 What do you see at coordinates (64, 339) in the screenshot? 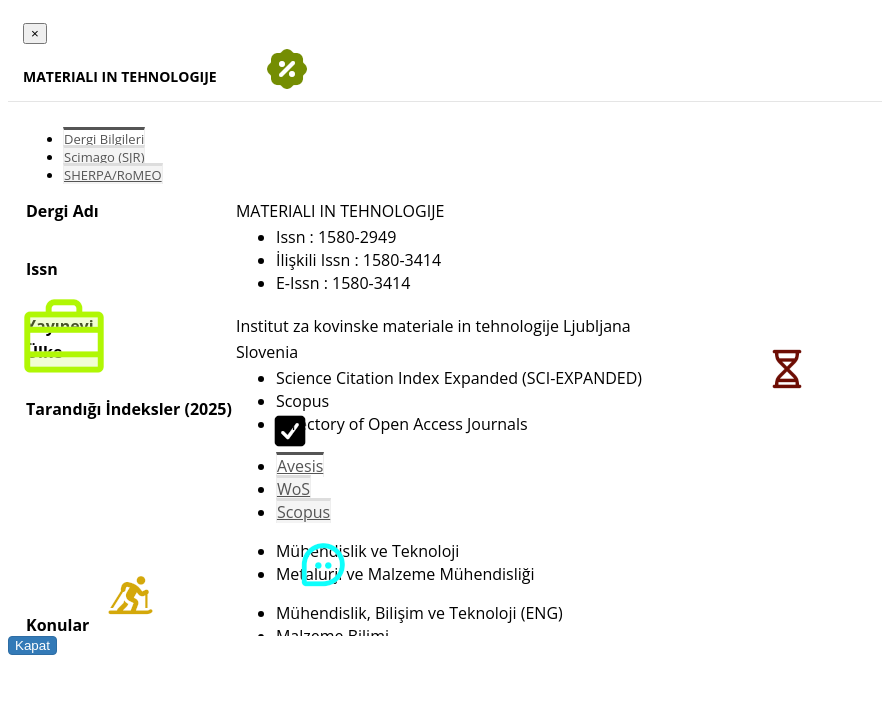
I see `access work documents or business tools` at bounding box center [64, 339].